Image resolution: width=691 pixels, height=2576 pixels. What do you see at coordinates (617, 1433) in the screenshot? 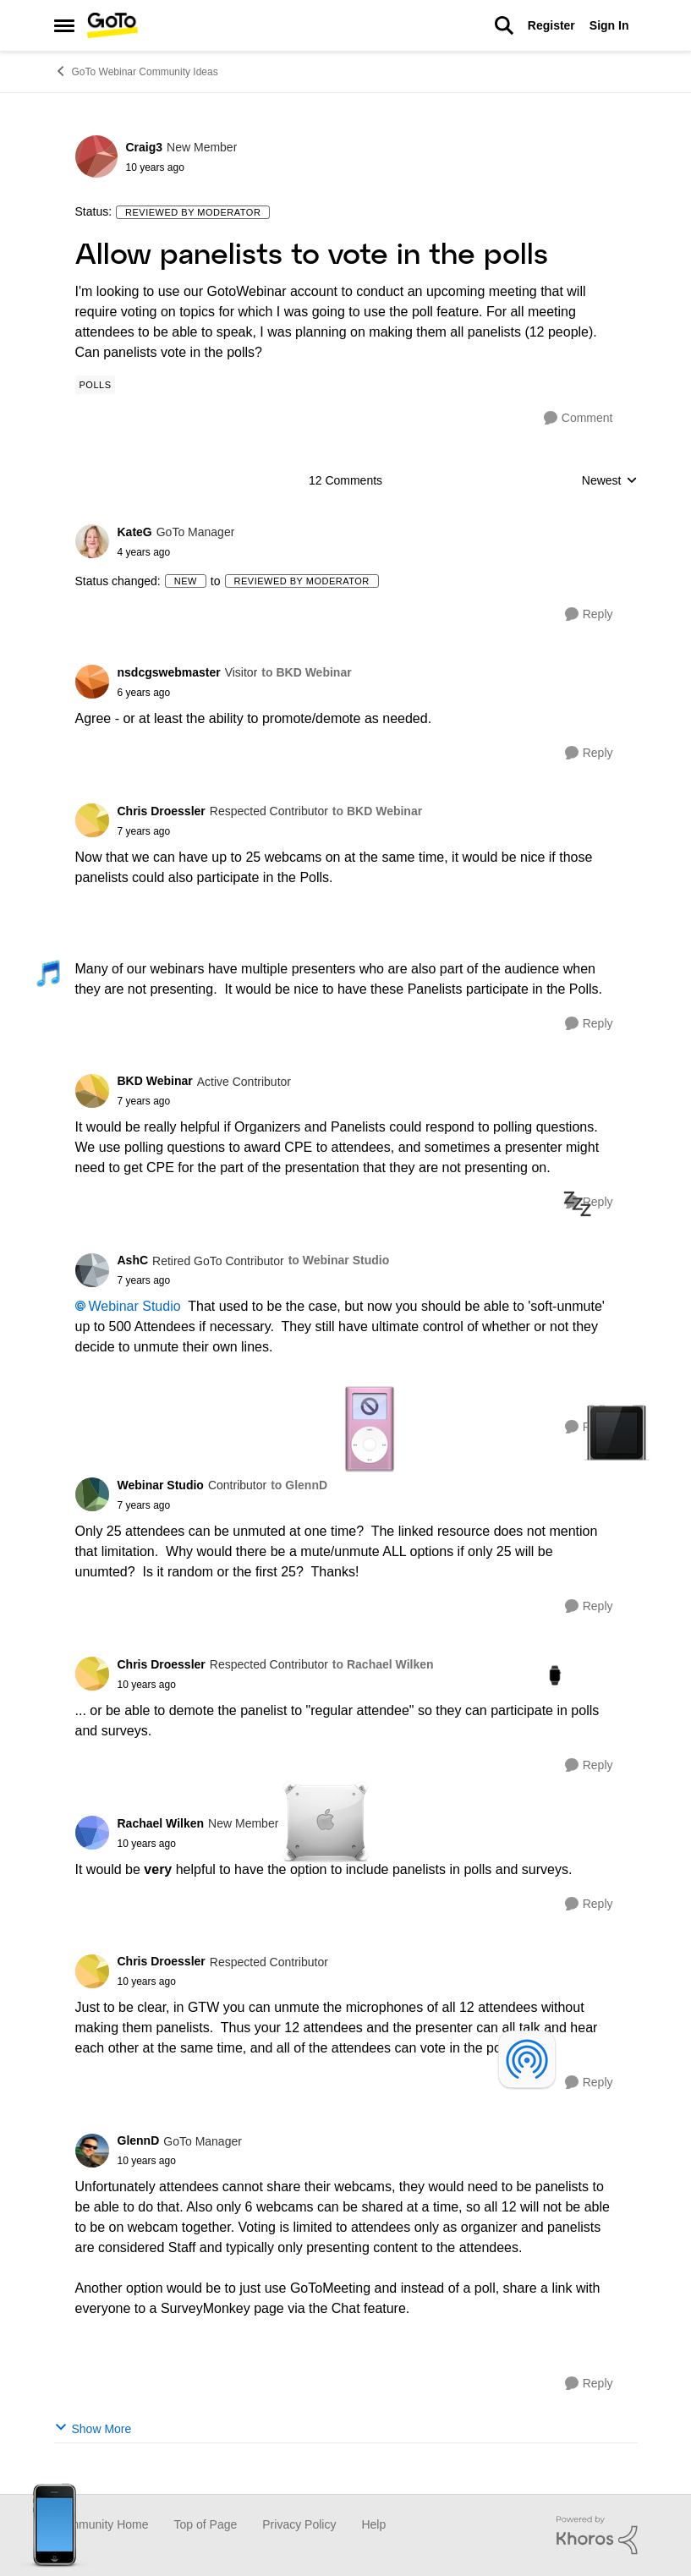
I see `iPod nano device connected` at bounding box center [617, 1433].